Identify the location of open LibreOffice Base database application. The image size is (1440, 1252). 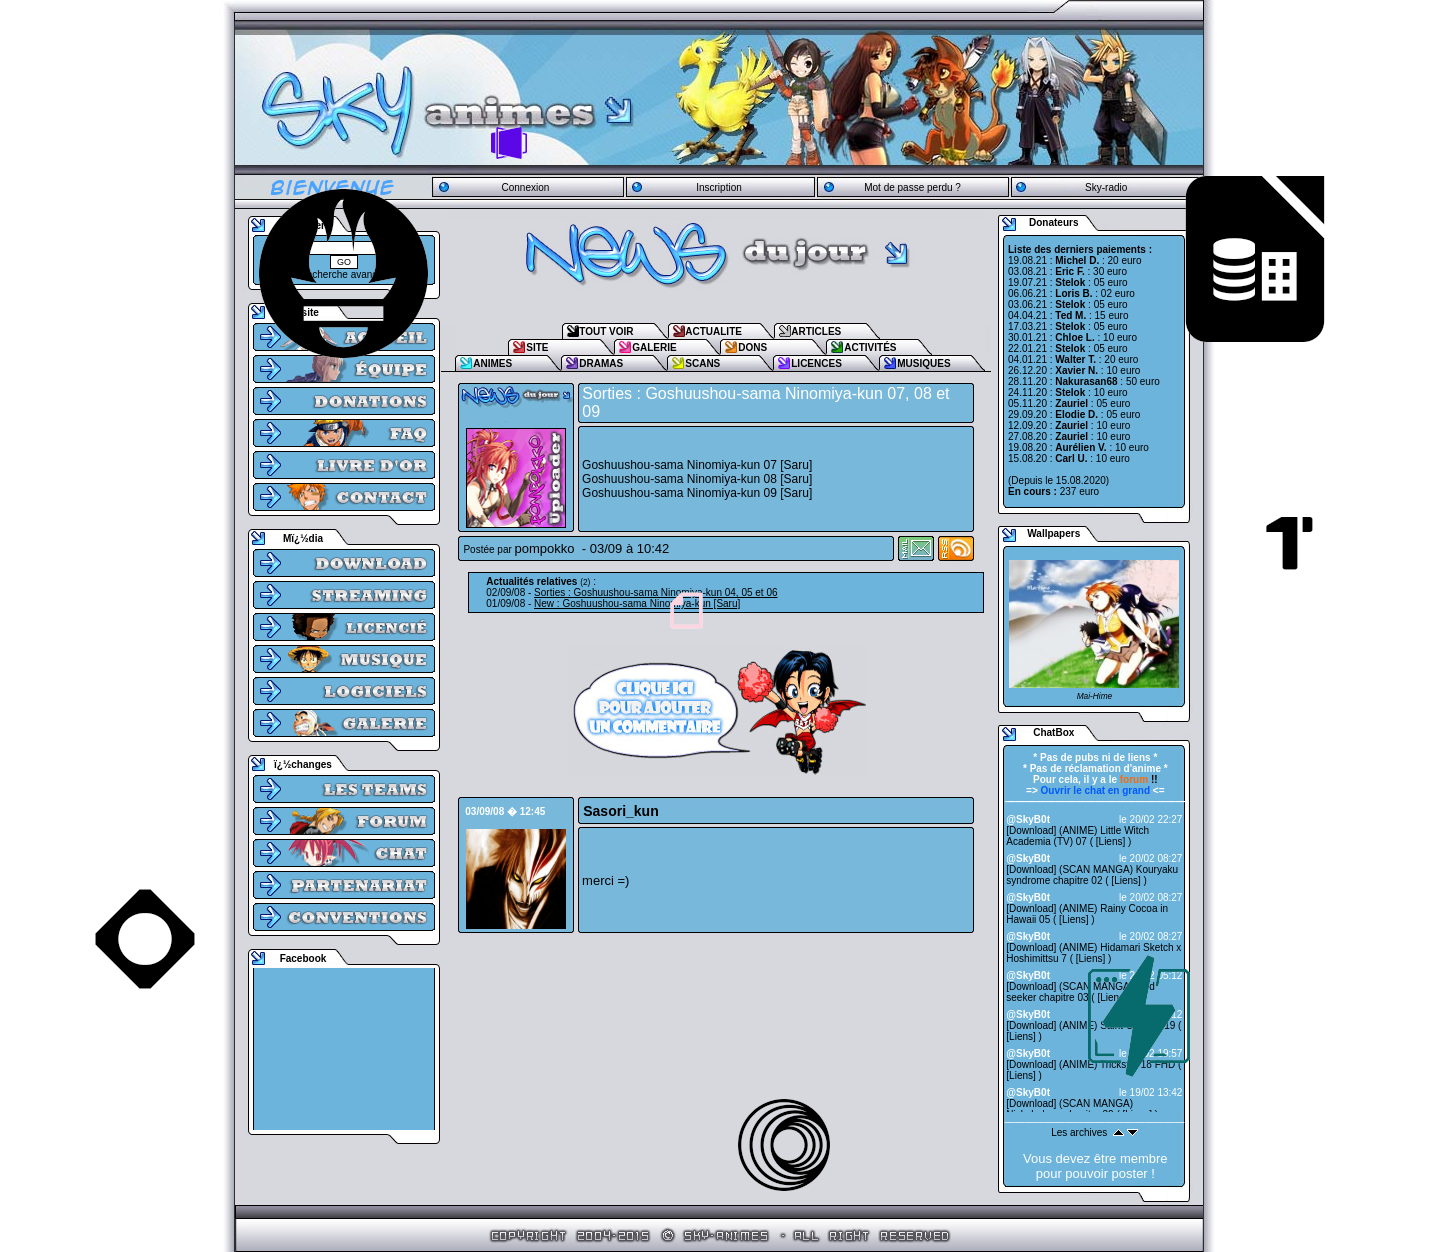
(1255, 259).